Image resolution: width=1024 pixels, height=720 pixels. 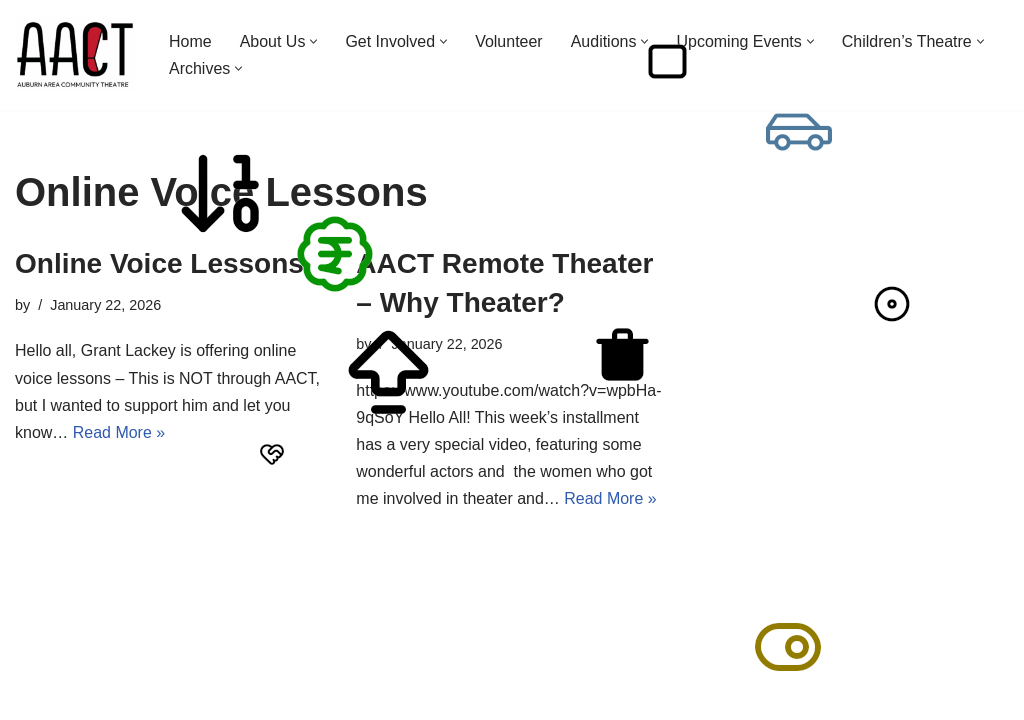 What do you see at coordinates (272, 454) in the screenshot?
I see `access partnership or collaboration features` at bounding box center [272, 454].